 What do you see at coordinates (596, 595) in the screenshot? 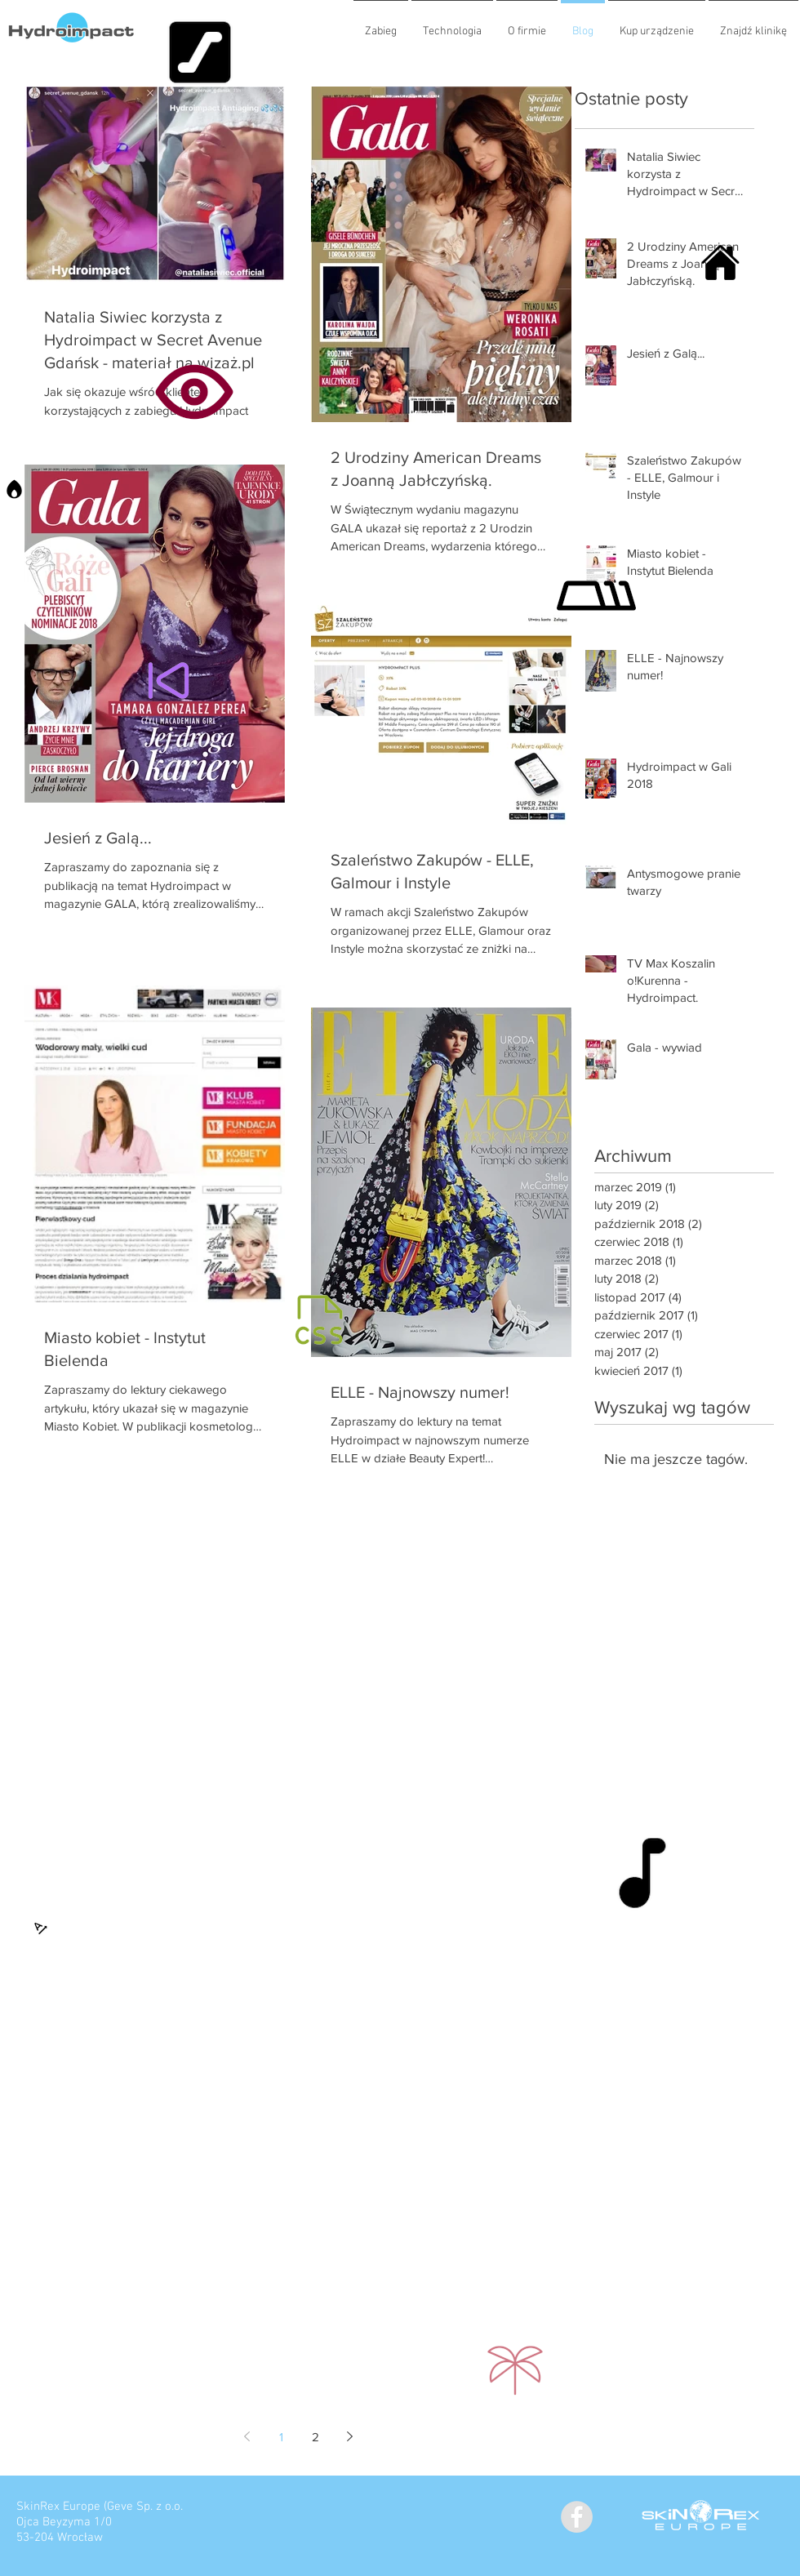
I see `switch between open browser tabs` at bounding box center [596, 595].